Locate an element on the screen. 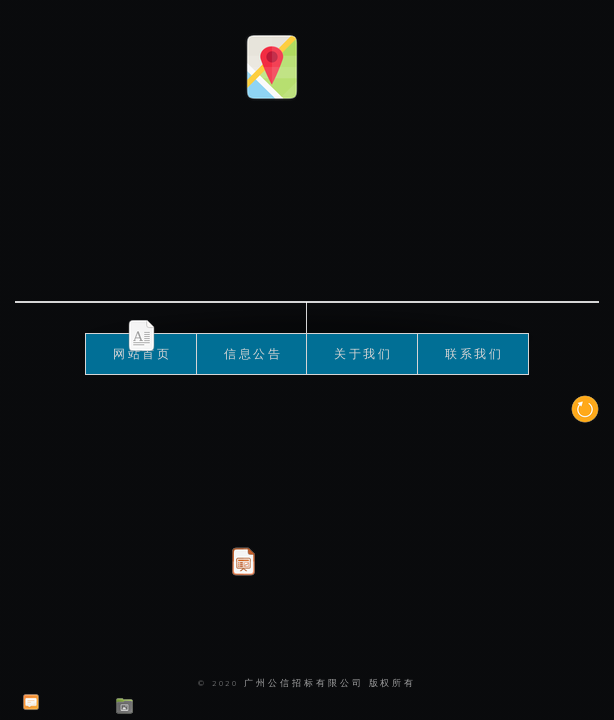 The height and width of the screenshot is (720, 614). open a rich text format document is located at coordinates (141, 335).